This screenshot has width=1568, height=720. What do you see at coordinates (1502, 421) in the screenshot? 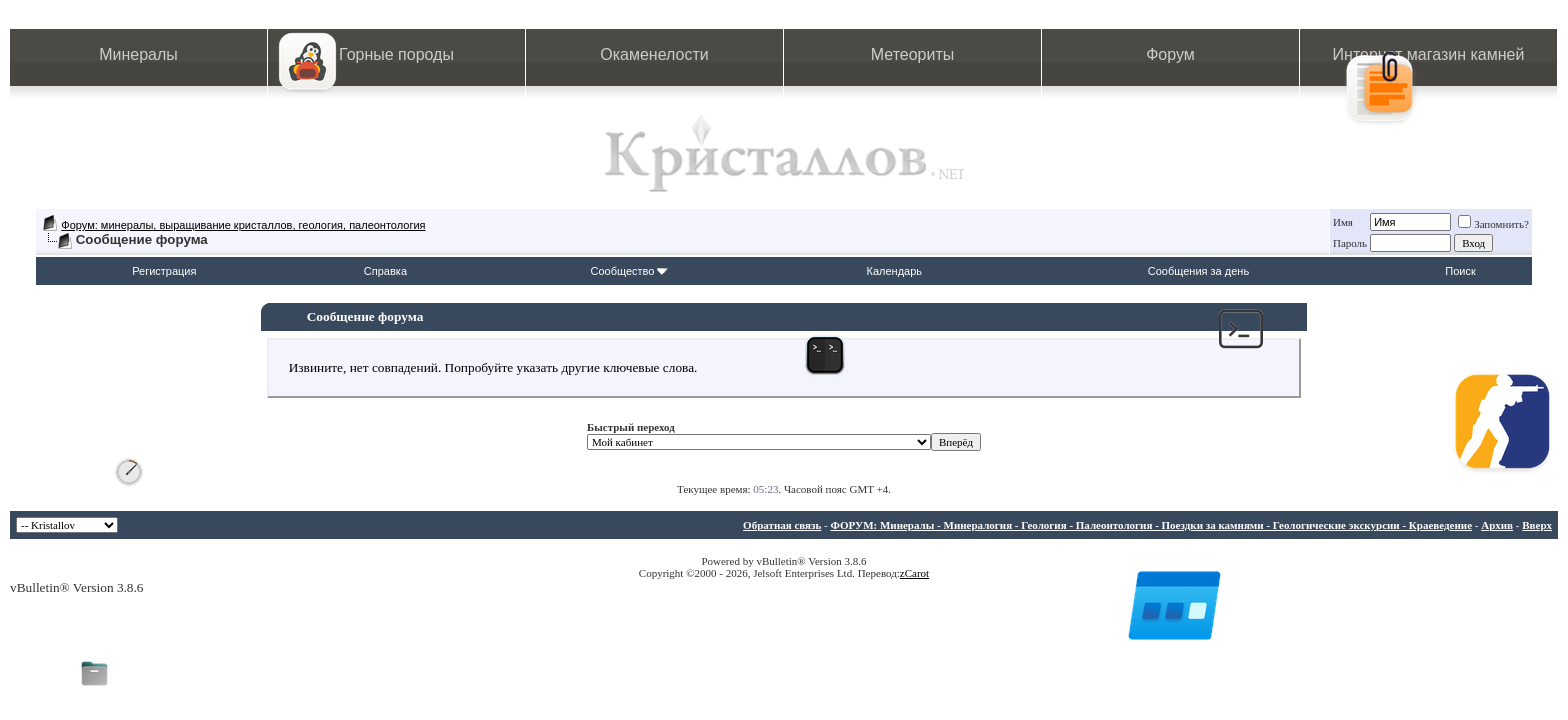
I see `launch counter-strike 2` at bounding box center [1502, 421].